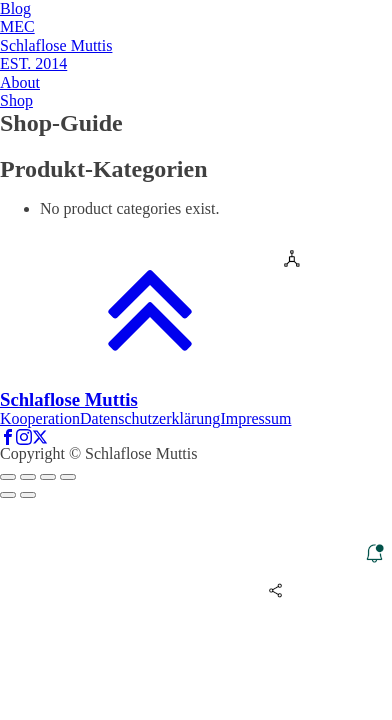 This screenshot has height=720, width=392. I want to click on share content to social media, so click(275, 590).